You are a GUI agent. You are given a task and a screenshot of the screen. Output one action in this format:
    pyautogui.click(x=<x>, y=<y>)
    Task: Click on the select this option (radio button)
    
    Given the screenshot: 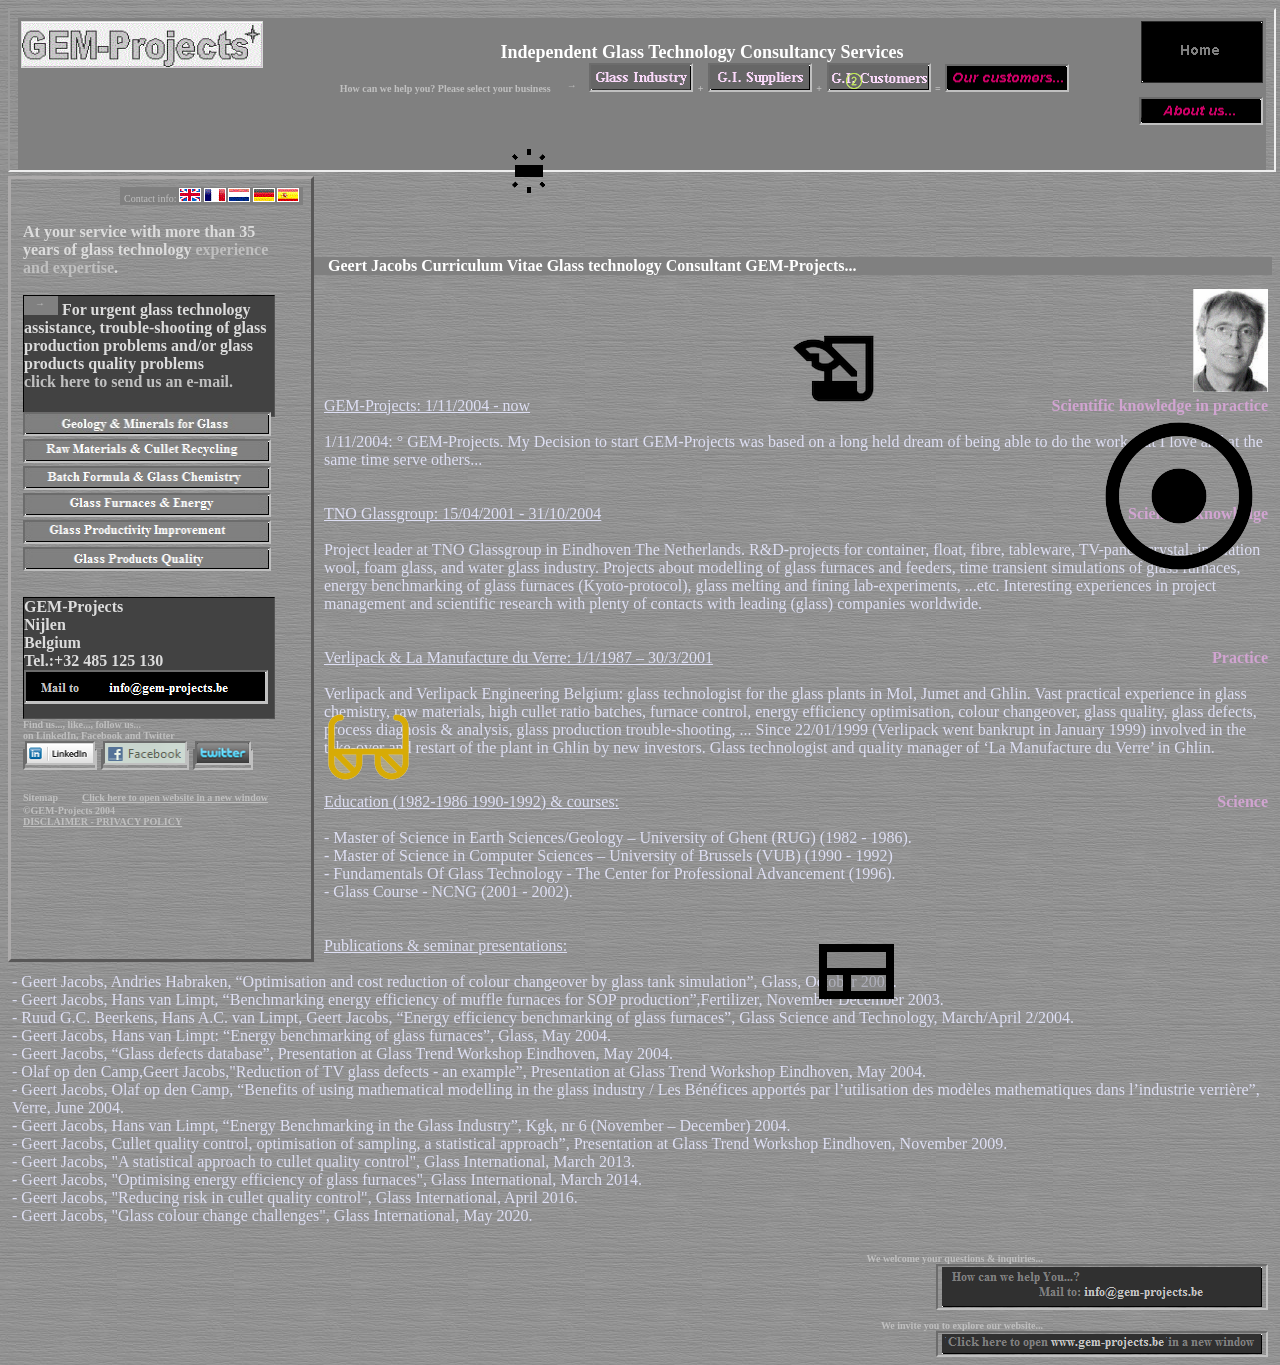 What is the action you would take?
    pyautogui.click(x=1179, y=496)
    